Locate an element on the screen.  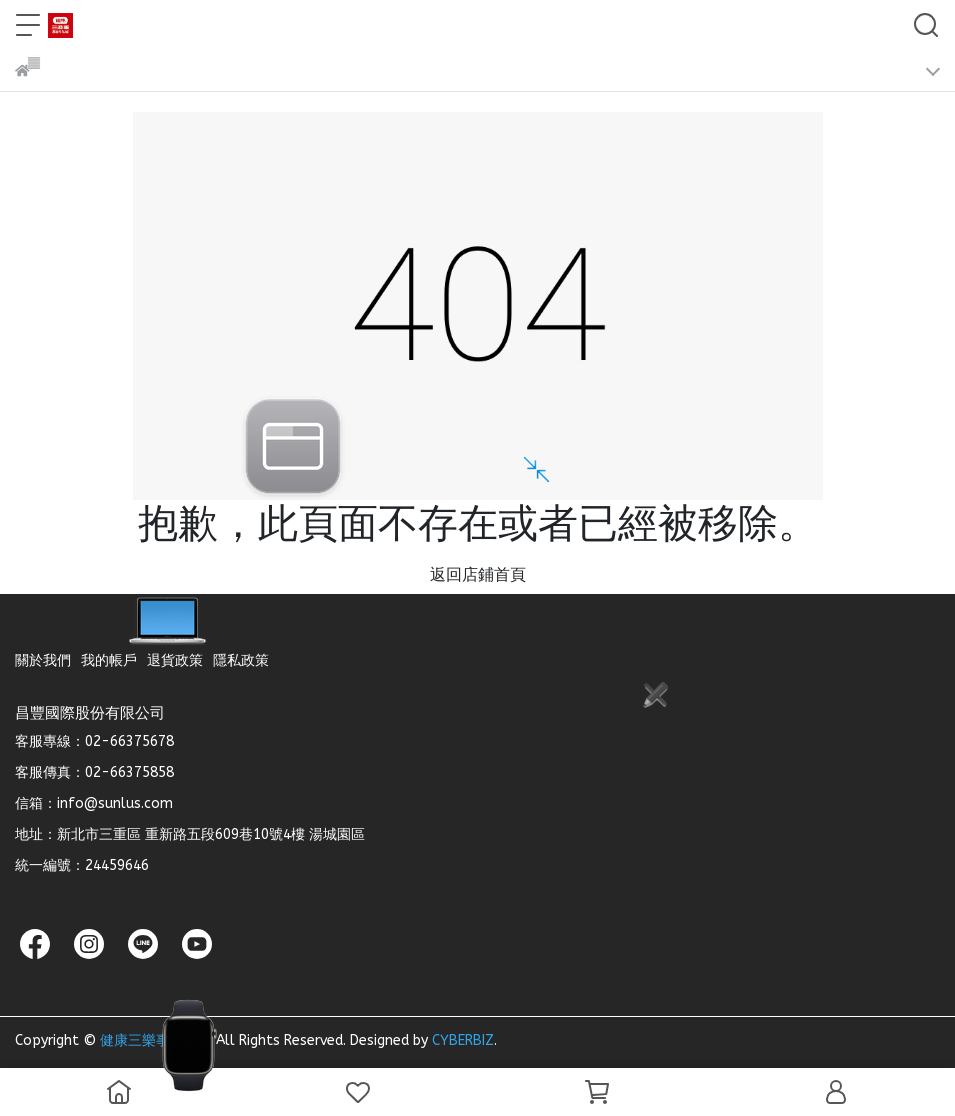
customize window decoration and title bar appearance is located at coordinates (293, 448).